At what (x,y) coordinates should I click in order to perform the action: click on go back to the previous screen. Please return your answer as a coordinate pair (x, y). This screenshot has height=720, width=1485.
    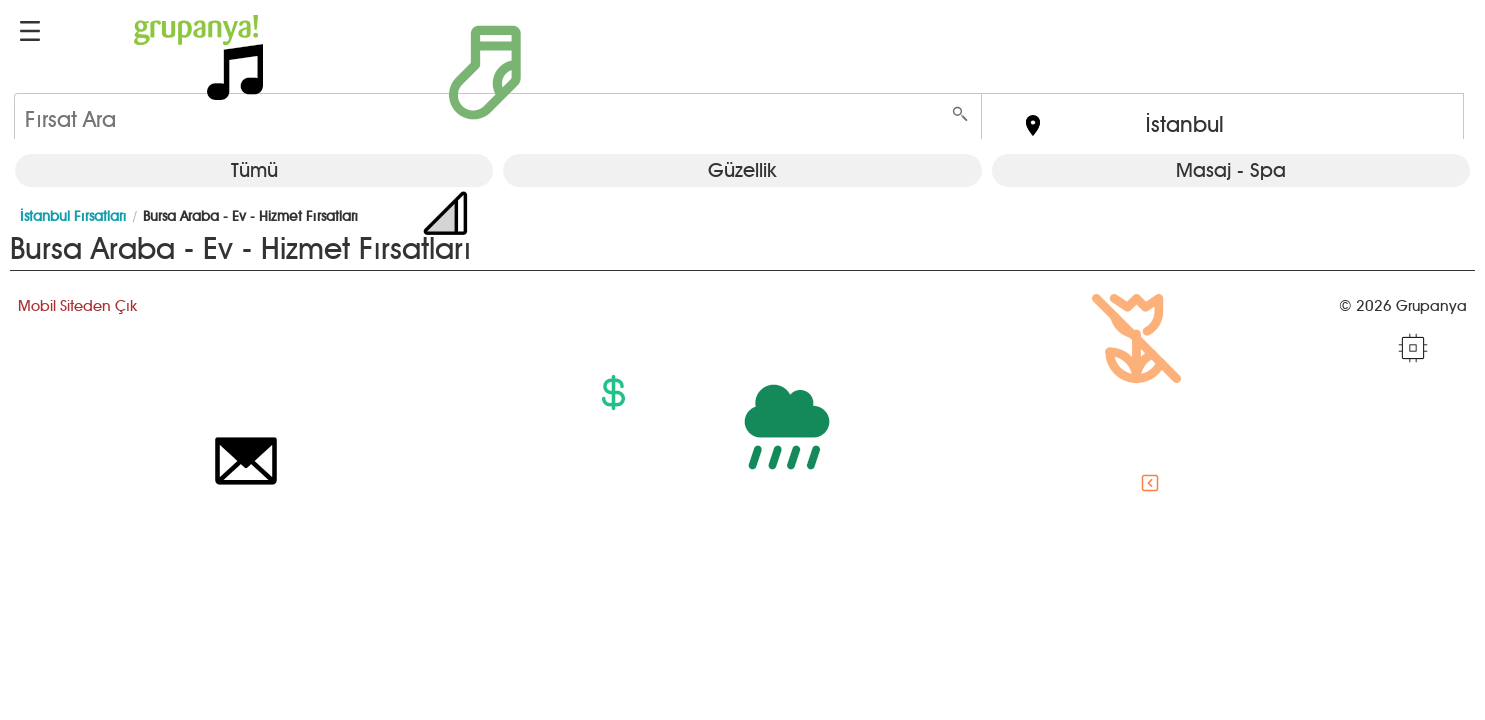
    Looking at the image, I should click on (1150, 483).